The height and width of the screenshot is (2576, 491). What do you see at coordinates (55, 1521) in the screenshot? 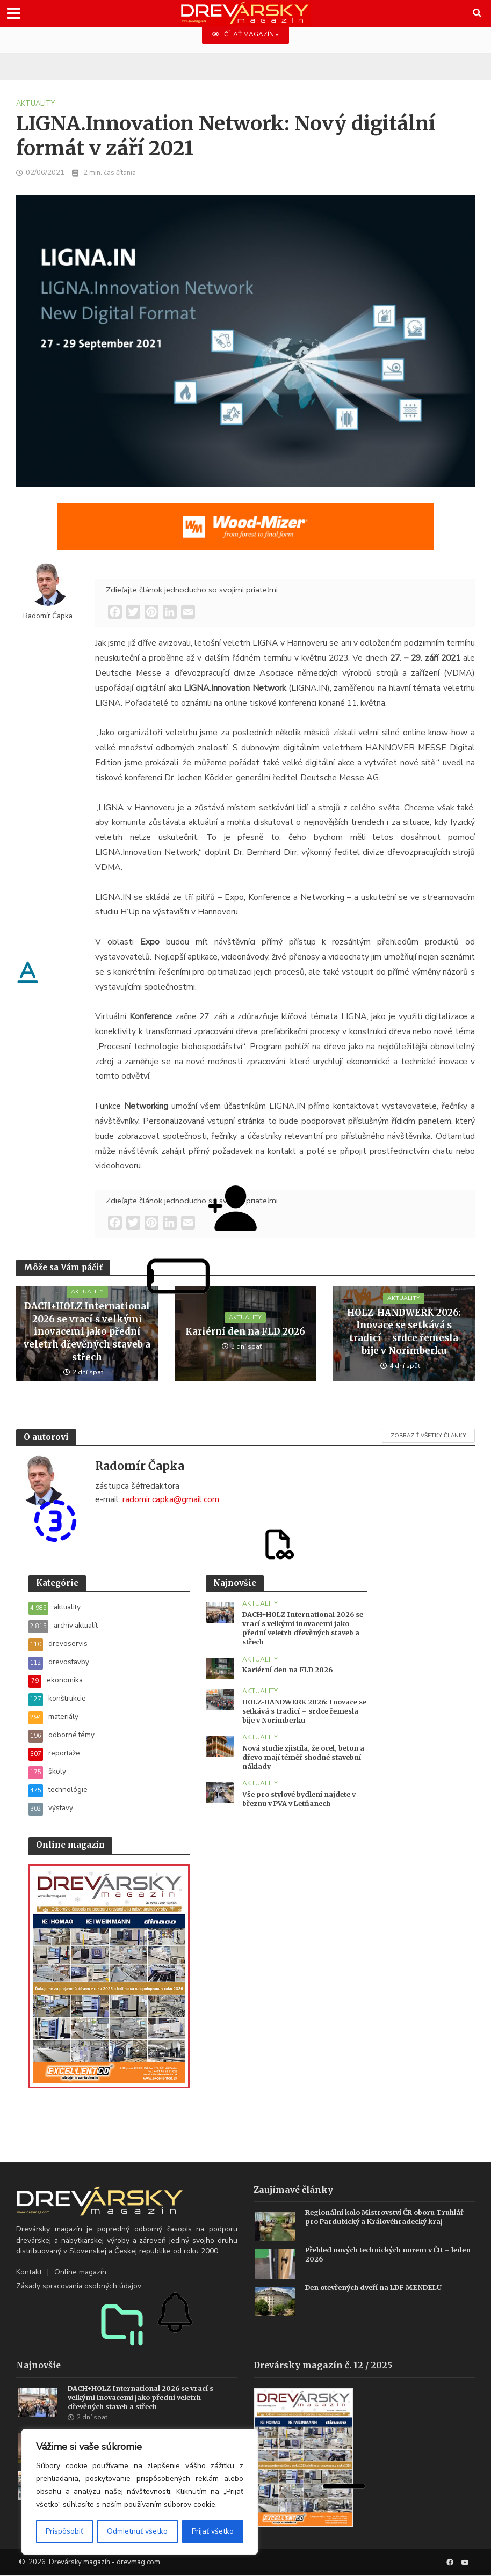
I see `step 3 of a multi-step process` at bounding box center [55, 1521].